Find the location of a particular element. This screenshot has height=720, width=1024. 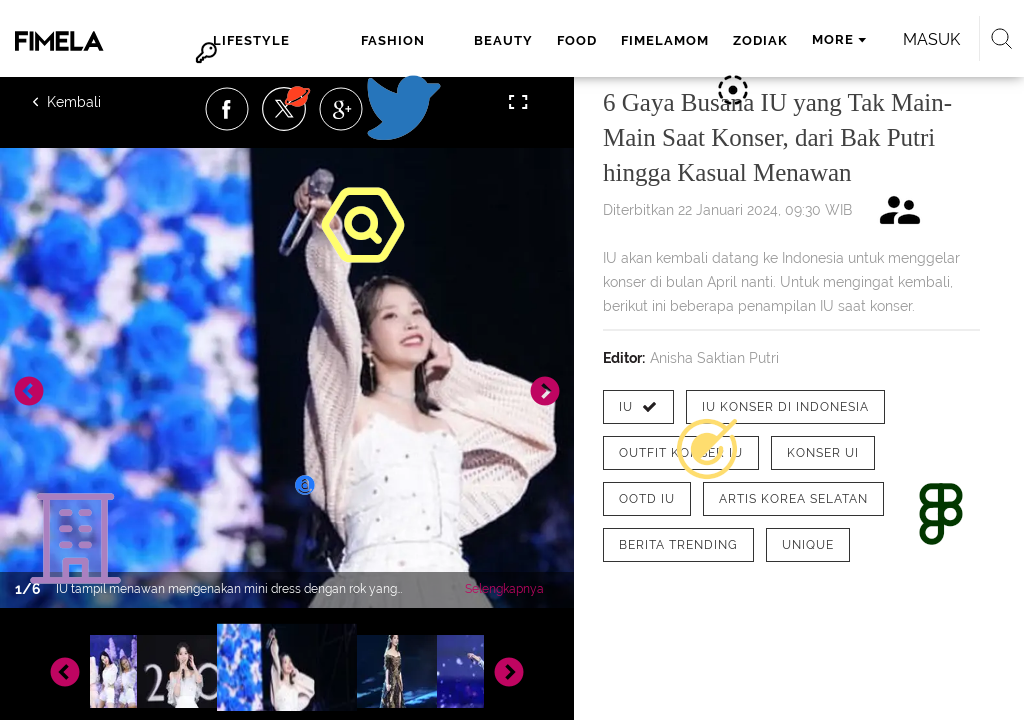

set a goal or target is located at coordinates (707, 449).